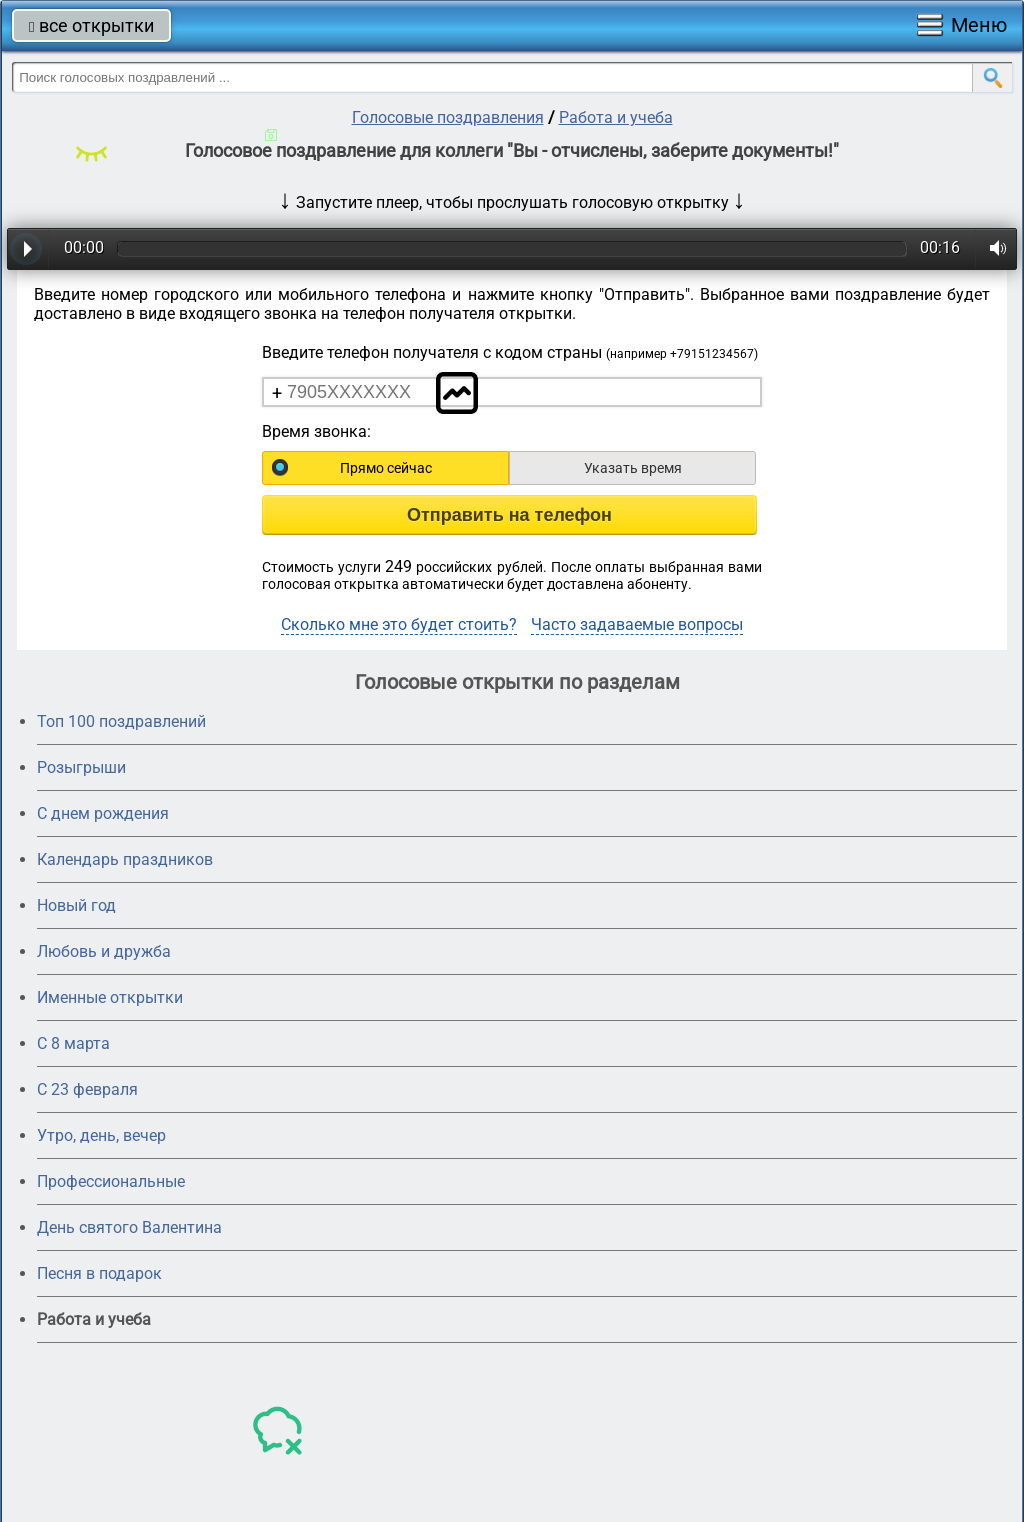  Describe the element at coordinates (271, 135) in the screenshot. I see `save current file or document` at that location.